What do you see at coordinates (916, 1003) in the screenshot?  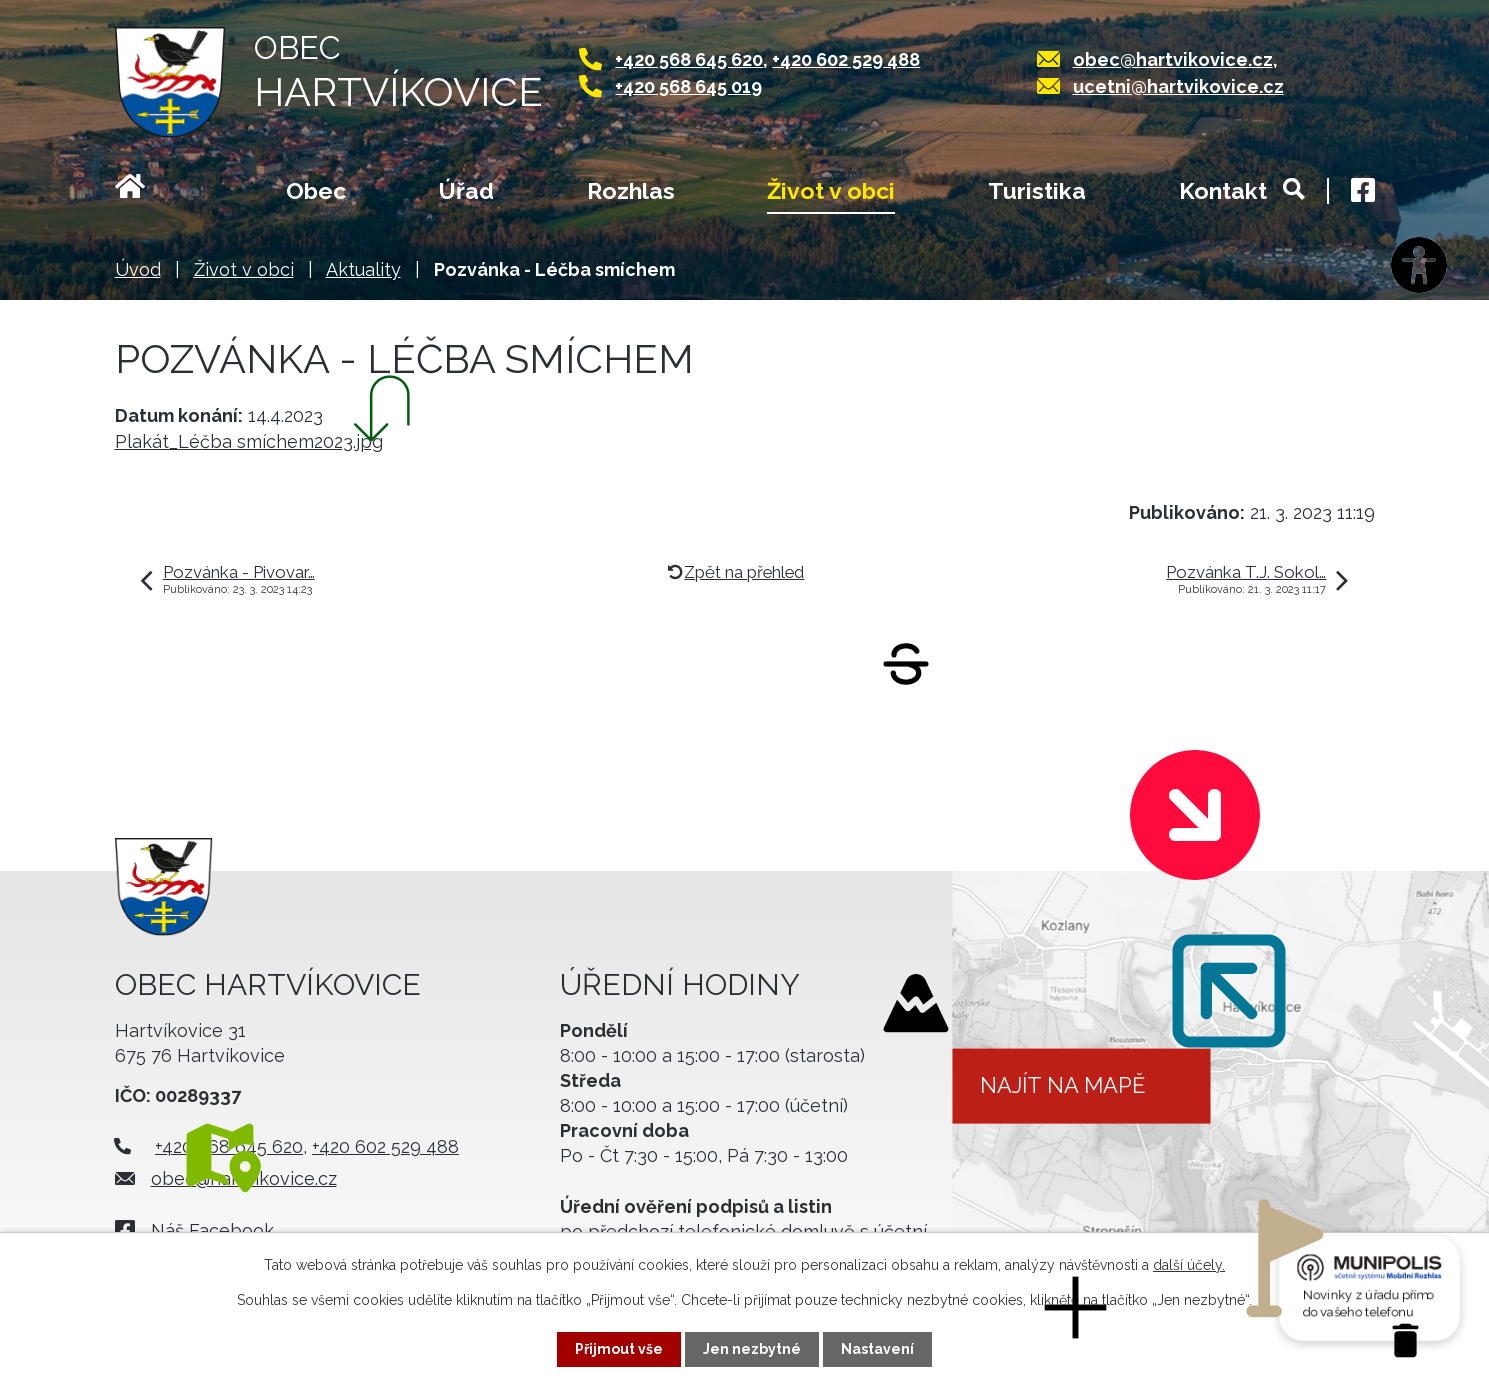 I see `view outdoor or nature-related content` at bounding box center [916, 1003].